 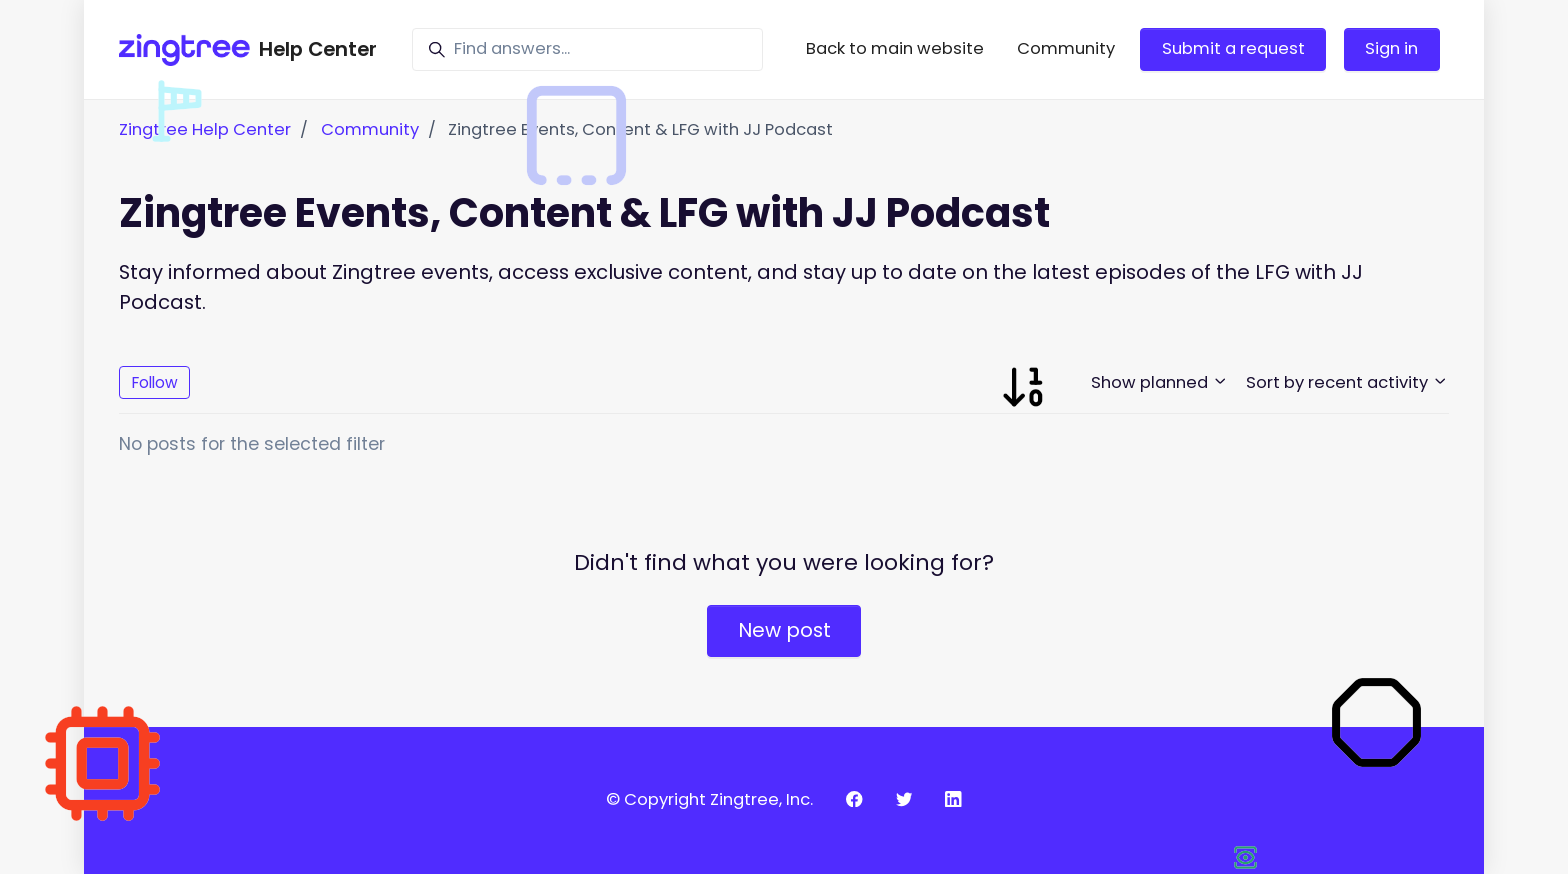 I want to click on view current wind conditions, so click(x=180, y=111).